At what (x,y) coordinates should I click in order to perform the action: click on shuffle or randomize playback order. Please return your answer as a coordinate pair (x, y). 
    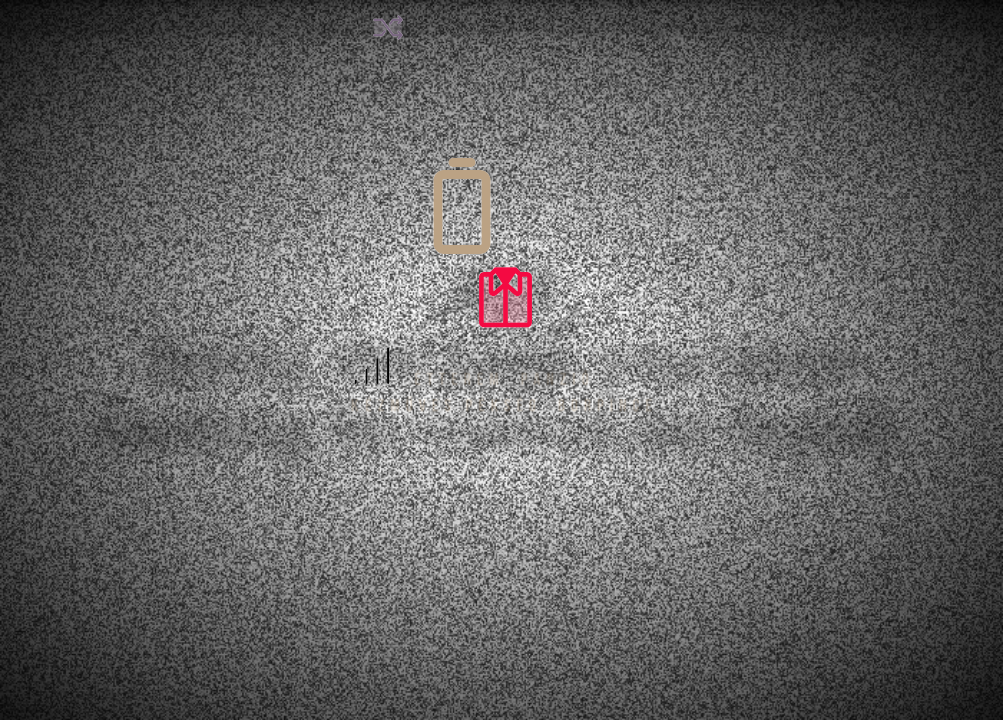
    Looking at the image, I should click on (387, 27).